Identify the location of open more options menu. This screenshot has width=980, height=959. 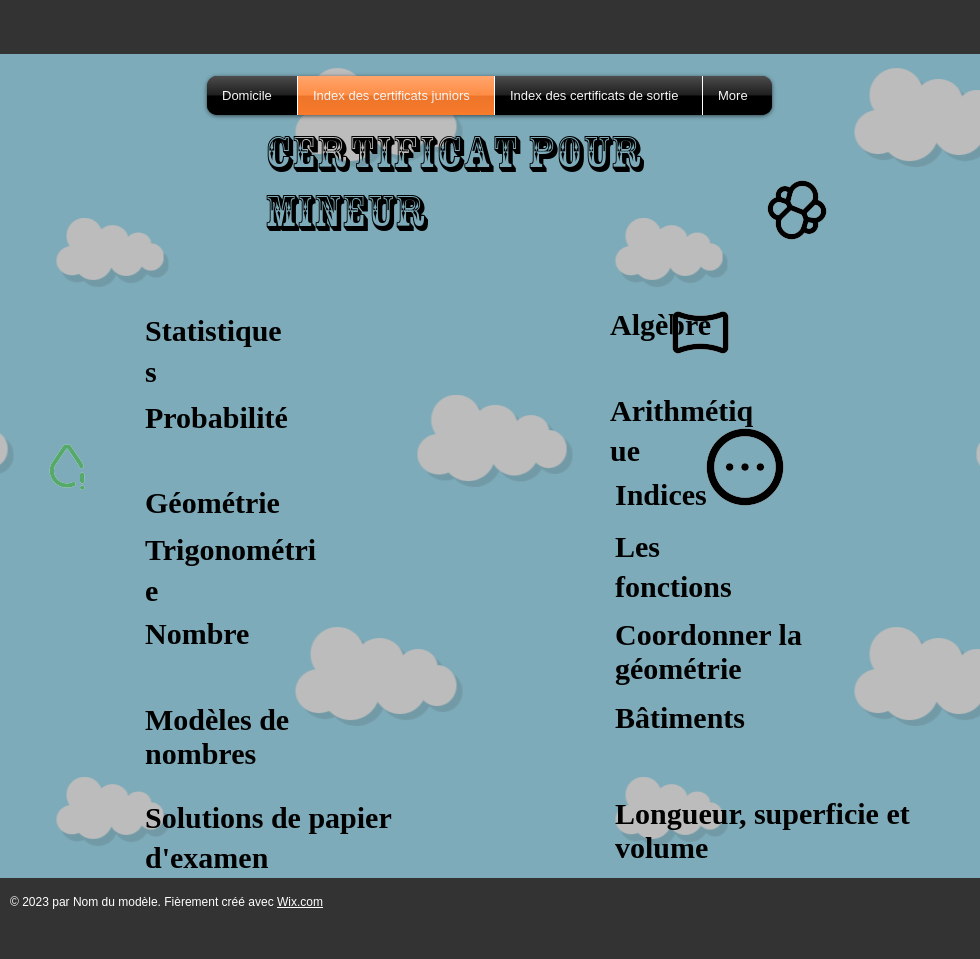
(745, 467).